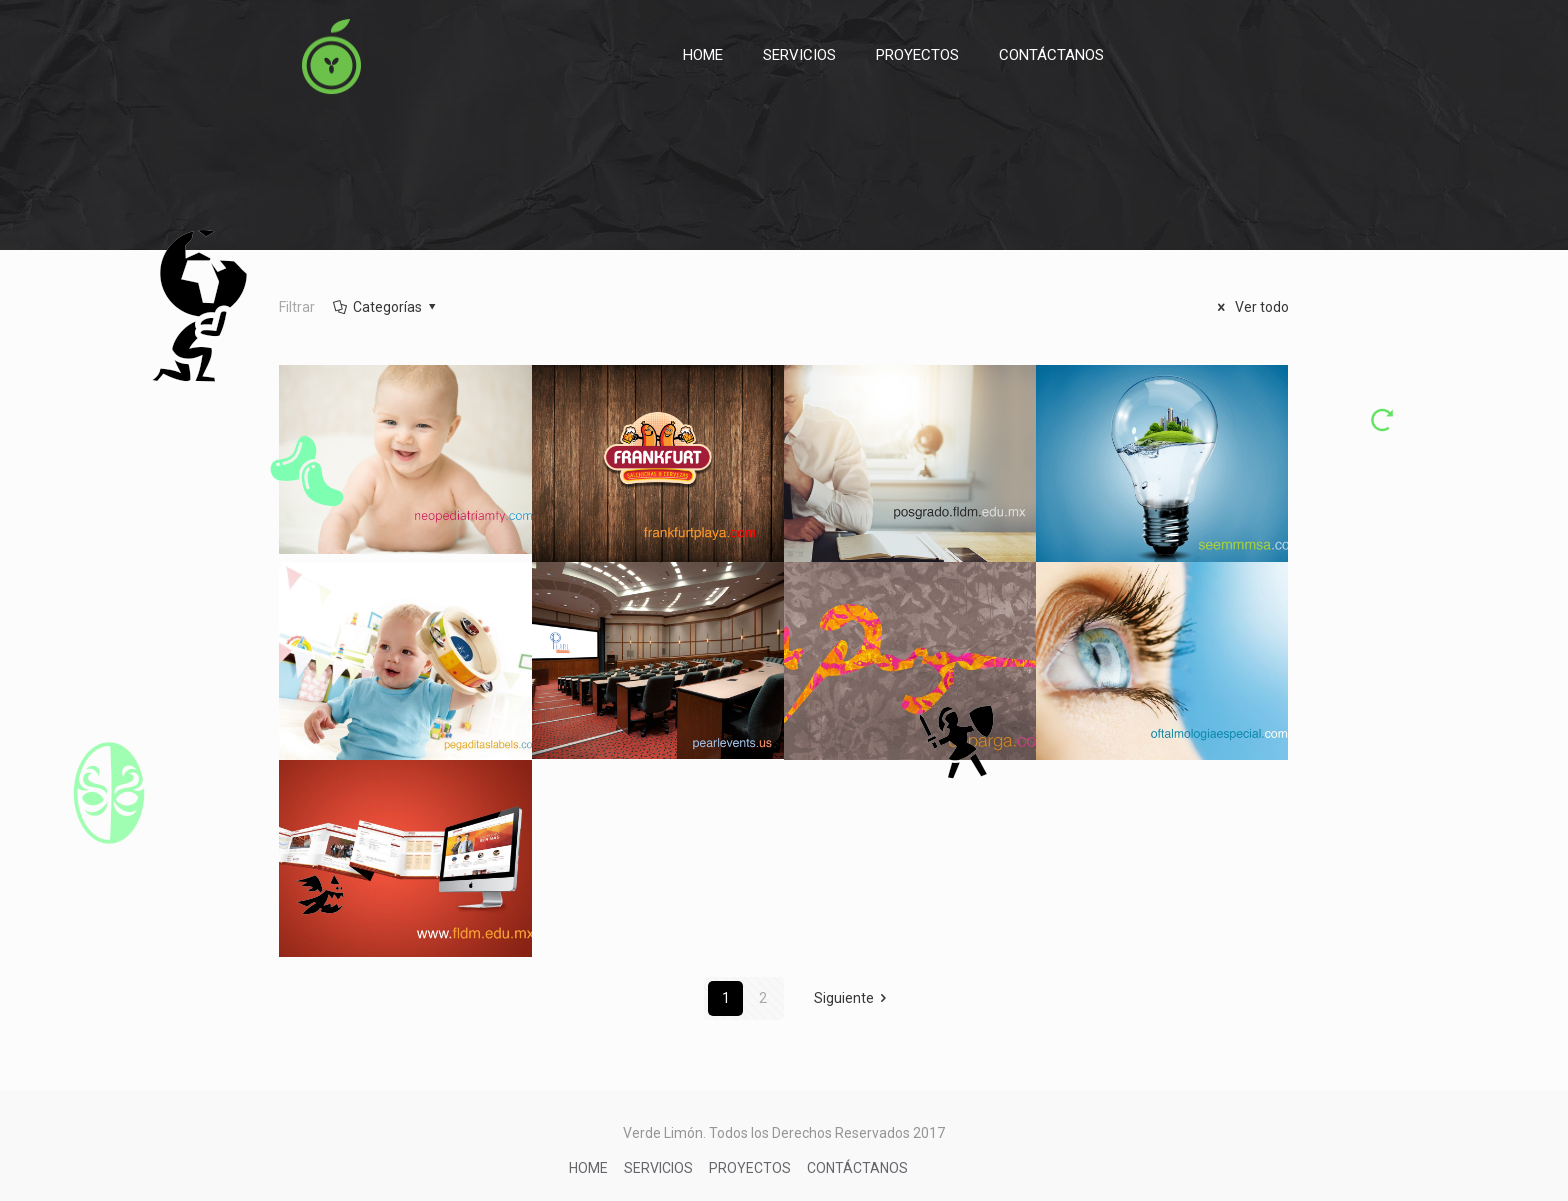 The height and width of the screenshot is (1201, 1568). I want to click on ghost character or enemy in a game interface, so click(319, 894).